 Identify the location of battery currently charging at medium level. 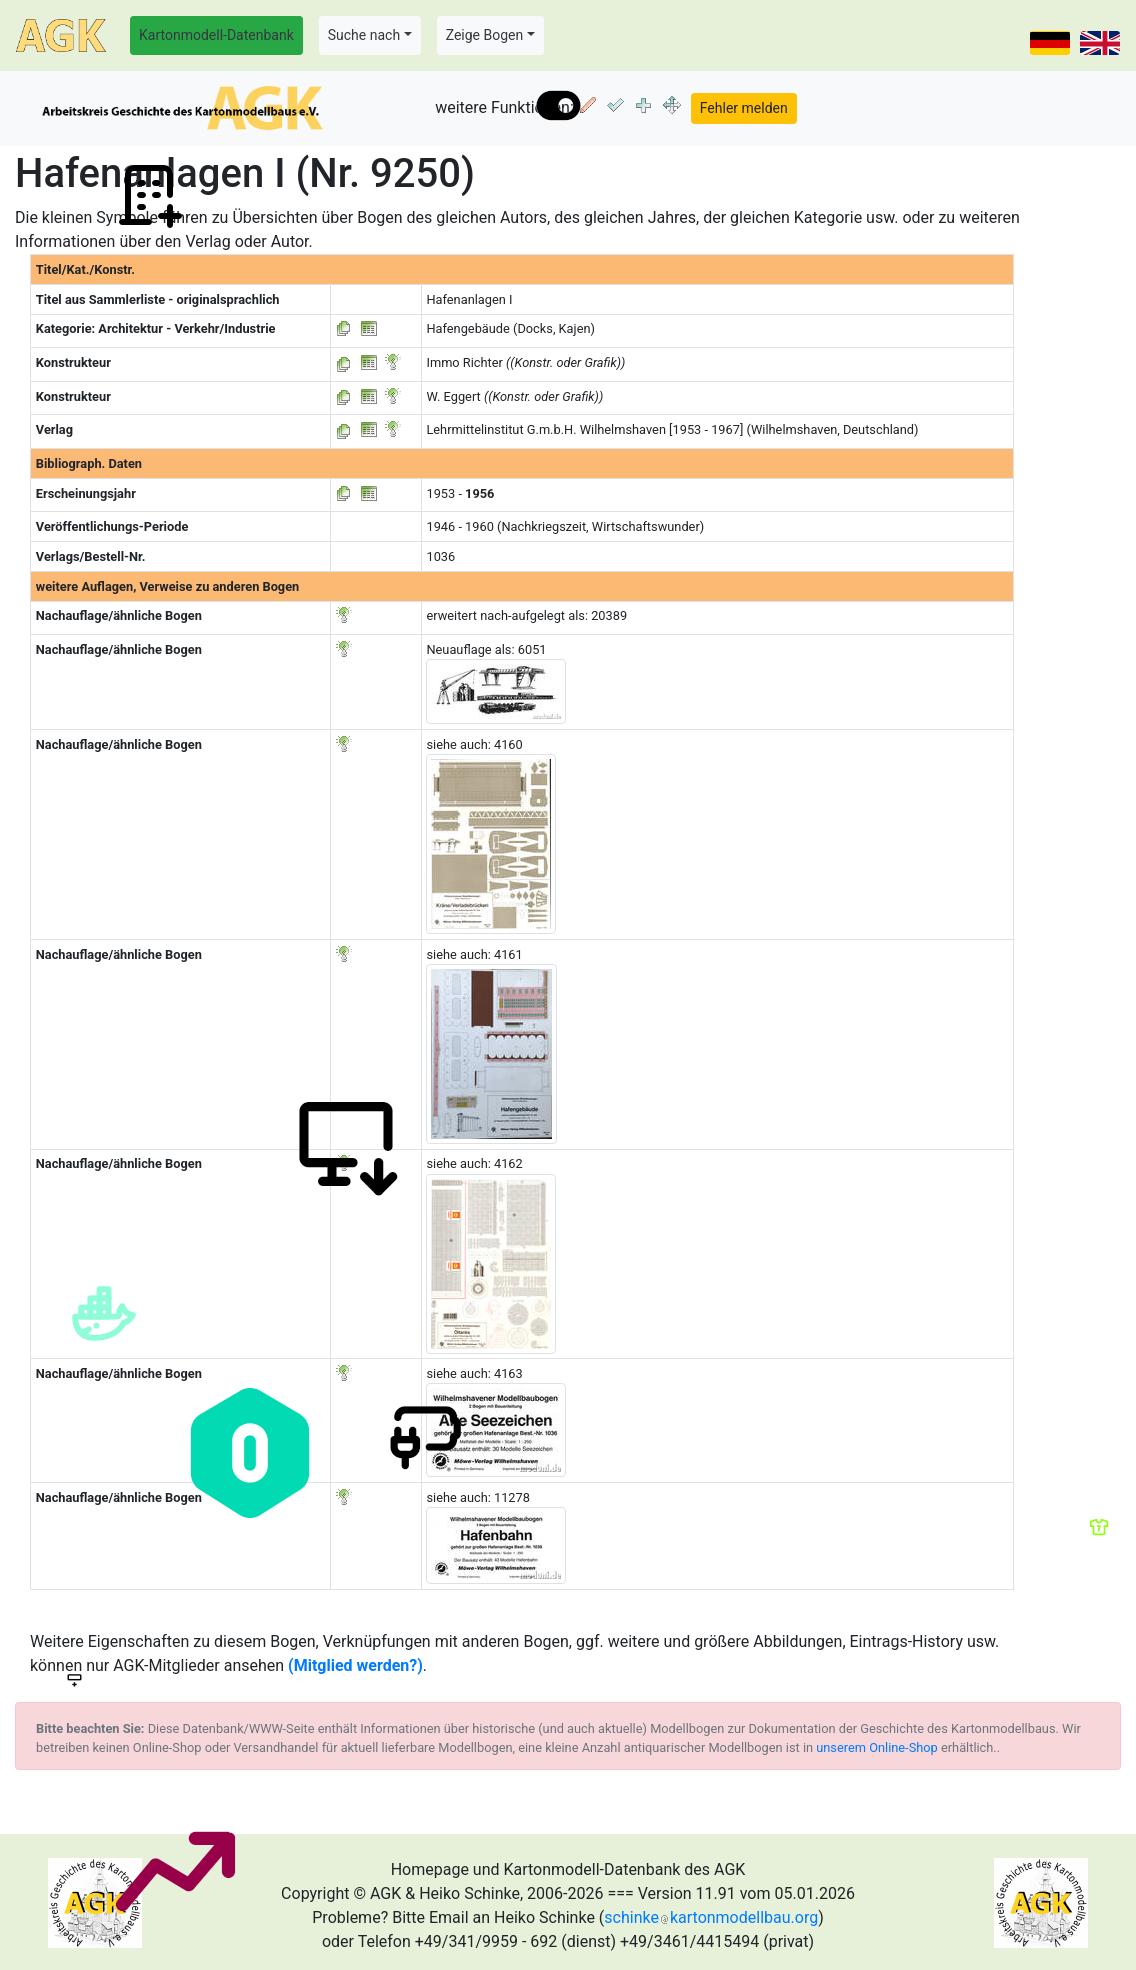
(427, 1428).